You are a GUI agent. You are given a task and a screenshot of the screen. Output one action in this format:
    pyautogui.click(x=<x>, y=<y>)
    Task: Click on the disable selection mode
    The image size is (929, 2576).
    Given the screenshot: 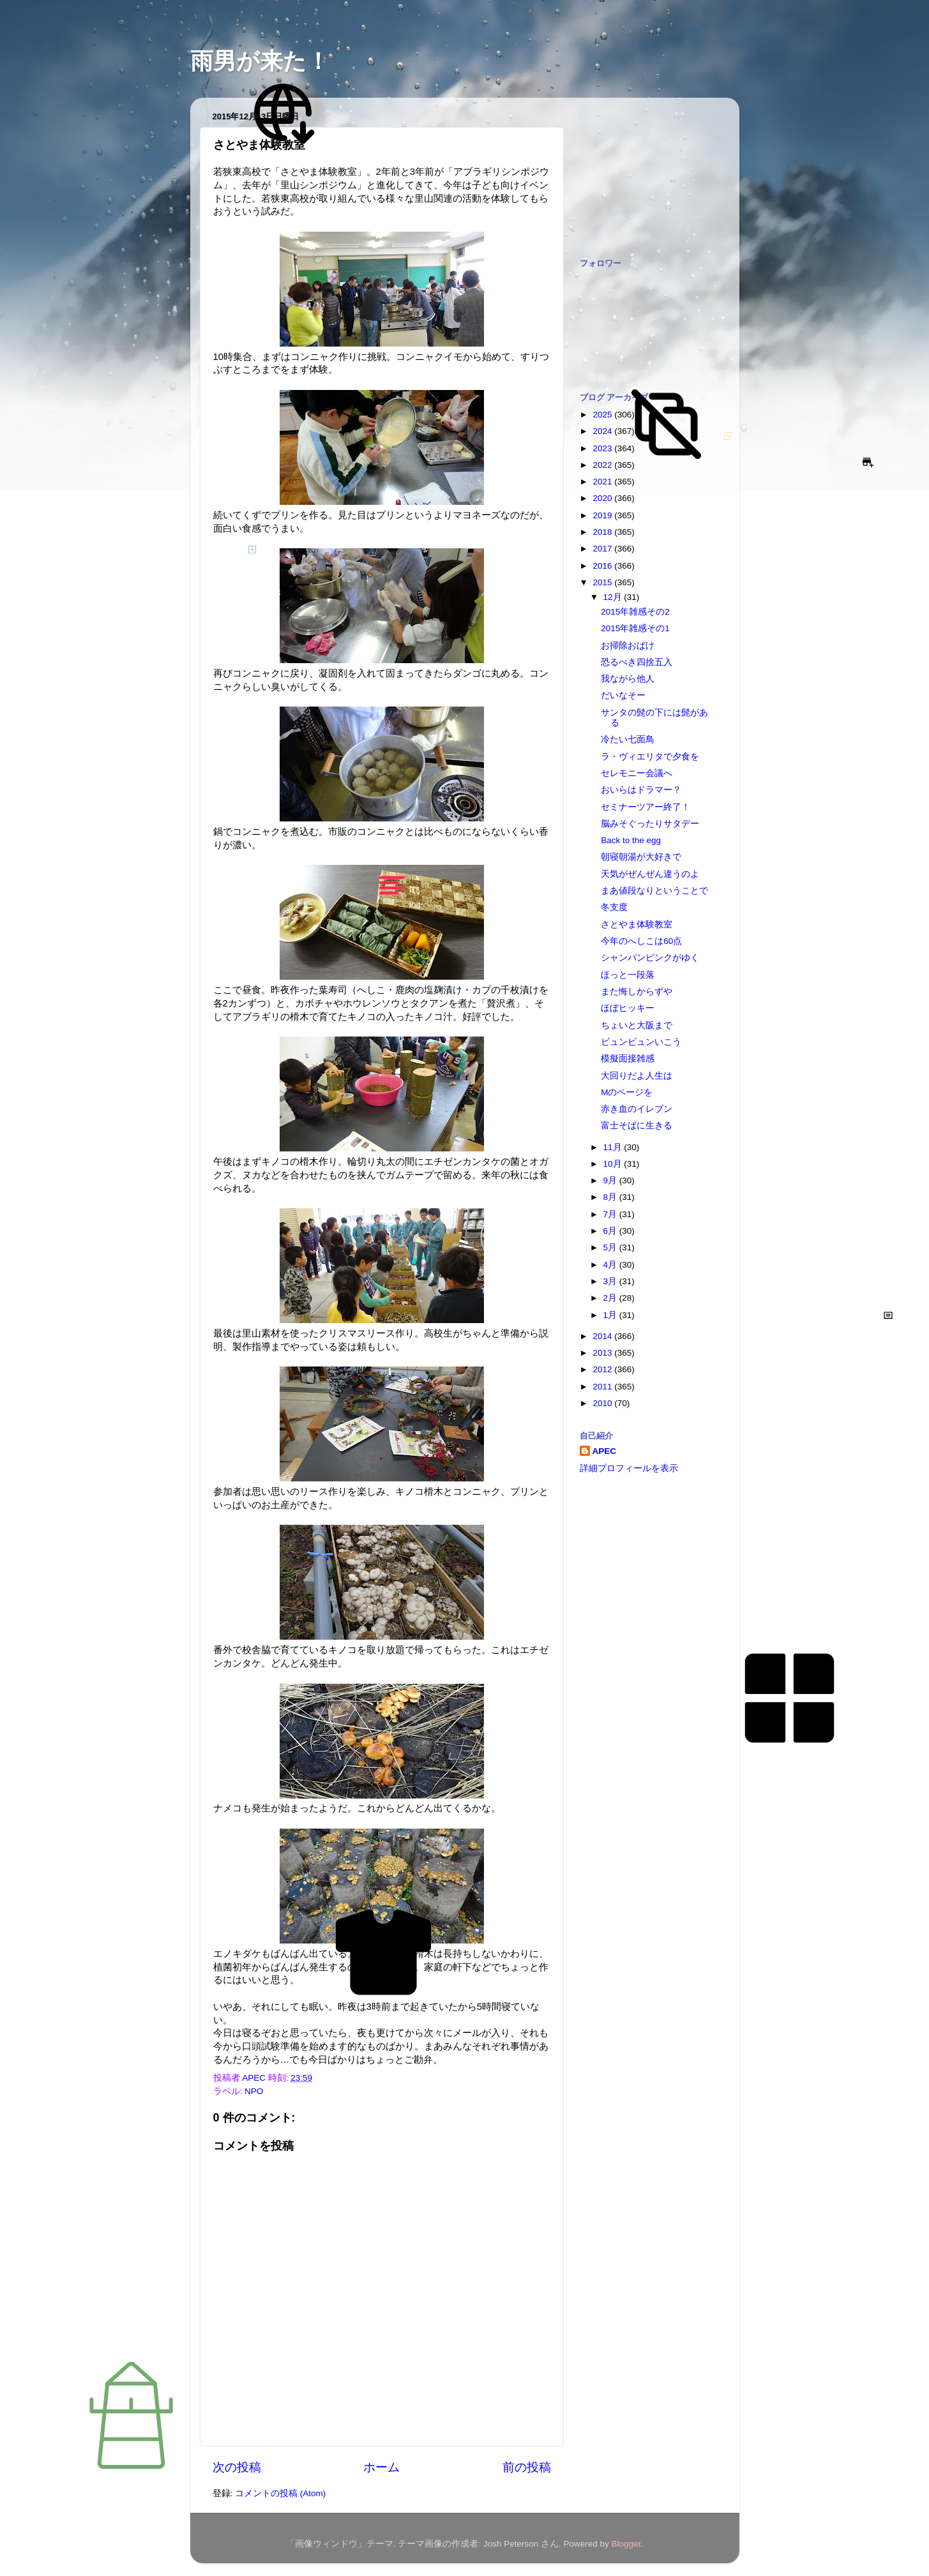 What is the action you would take?
    pyautogui.click(x=728, y=436)
    